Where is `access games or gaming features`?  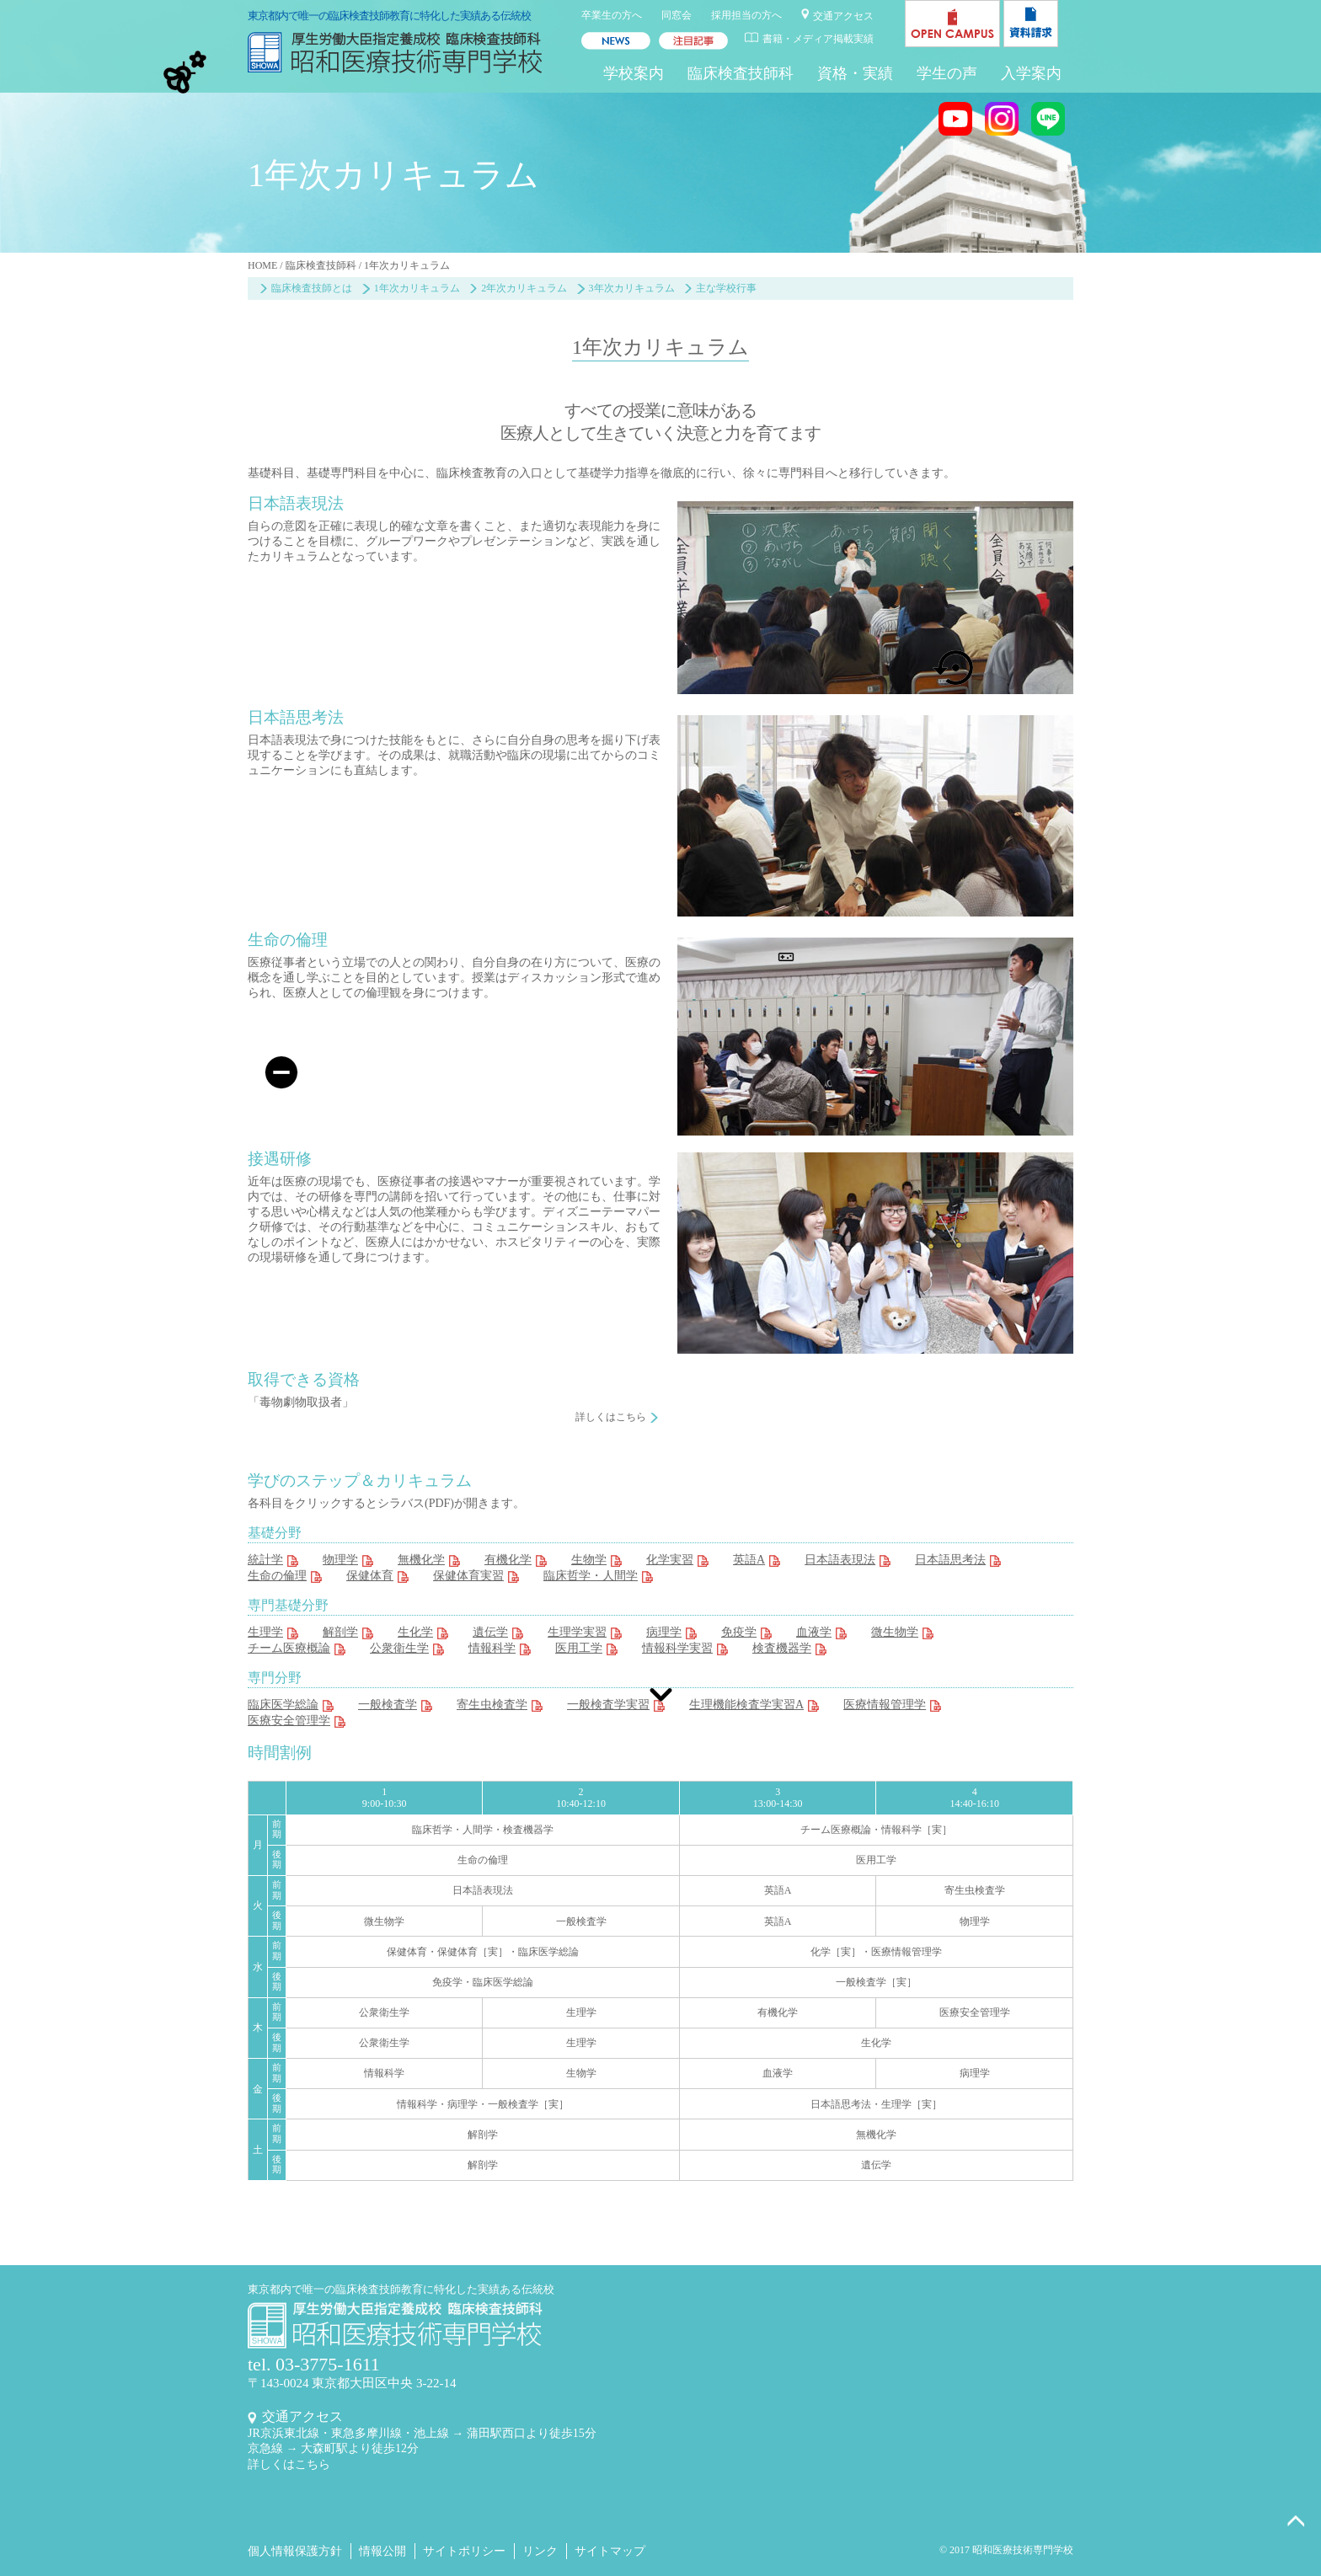
access games or gaming features is located at coordinates (786, 957).